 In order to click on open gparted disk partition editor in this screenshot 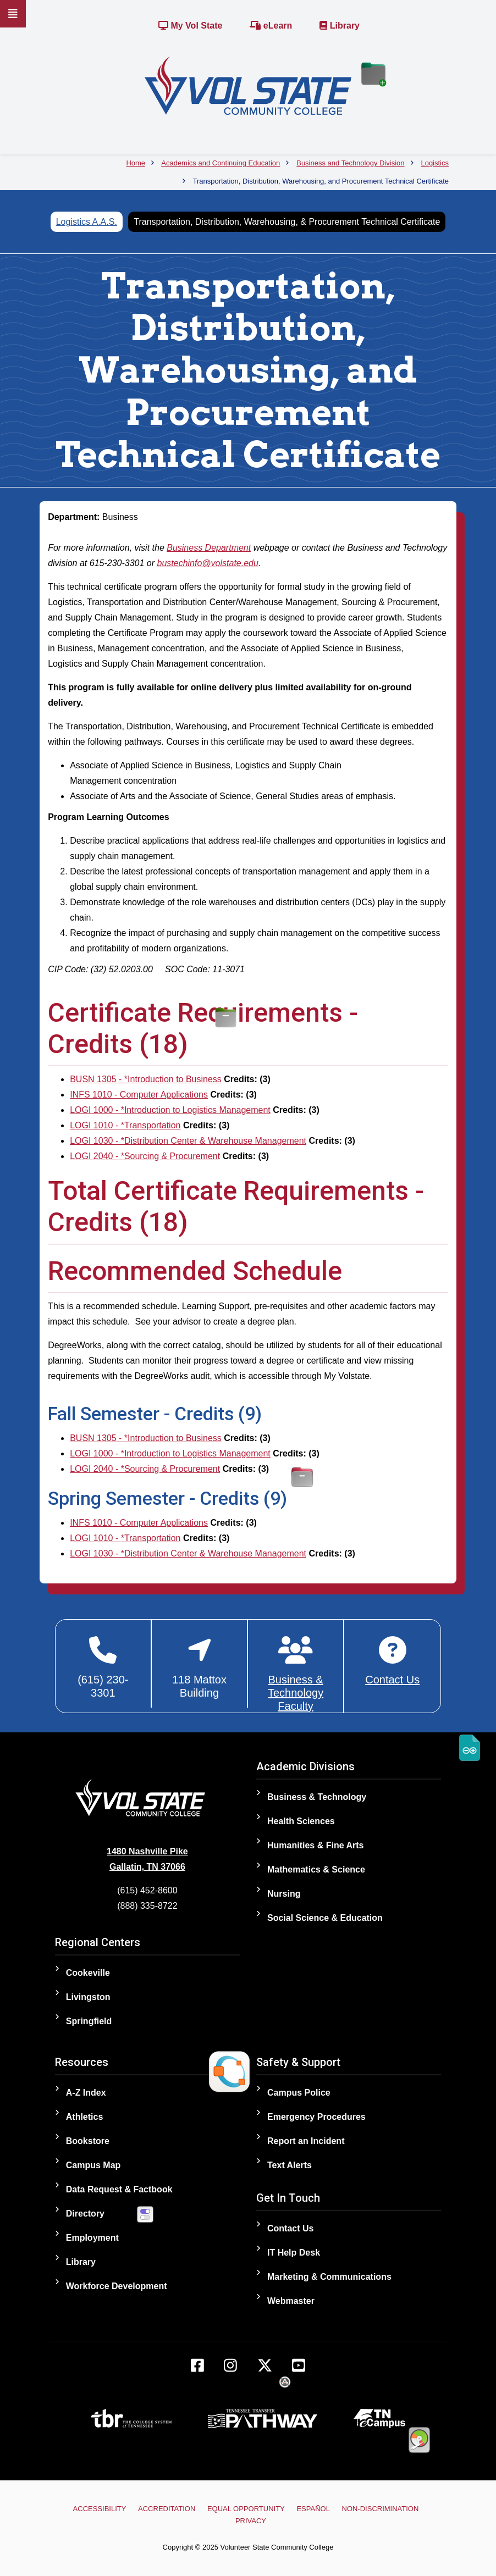, I will do `click(419, 2440)`.